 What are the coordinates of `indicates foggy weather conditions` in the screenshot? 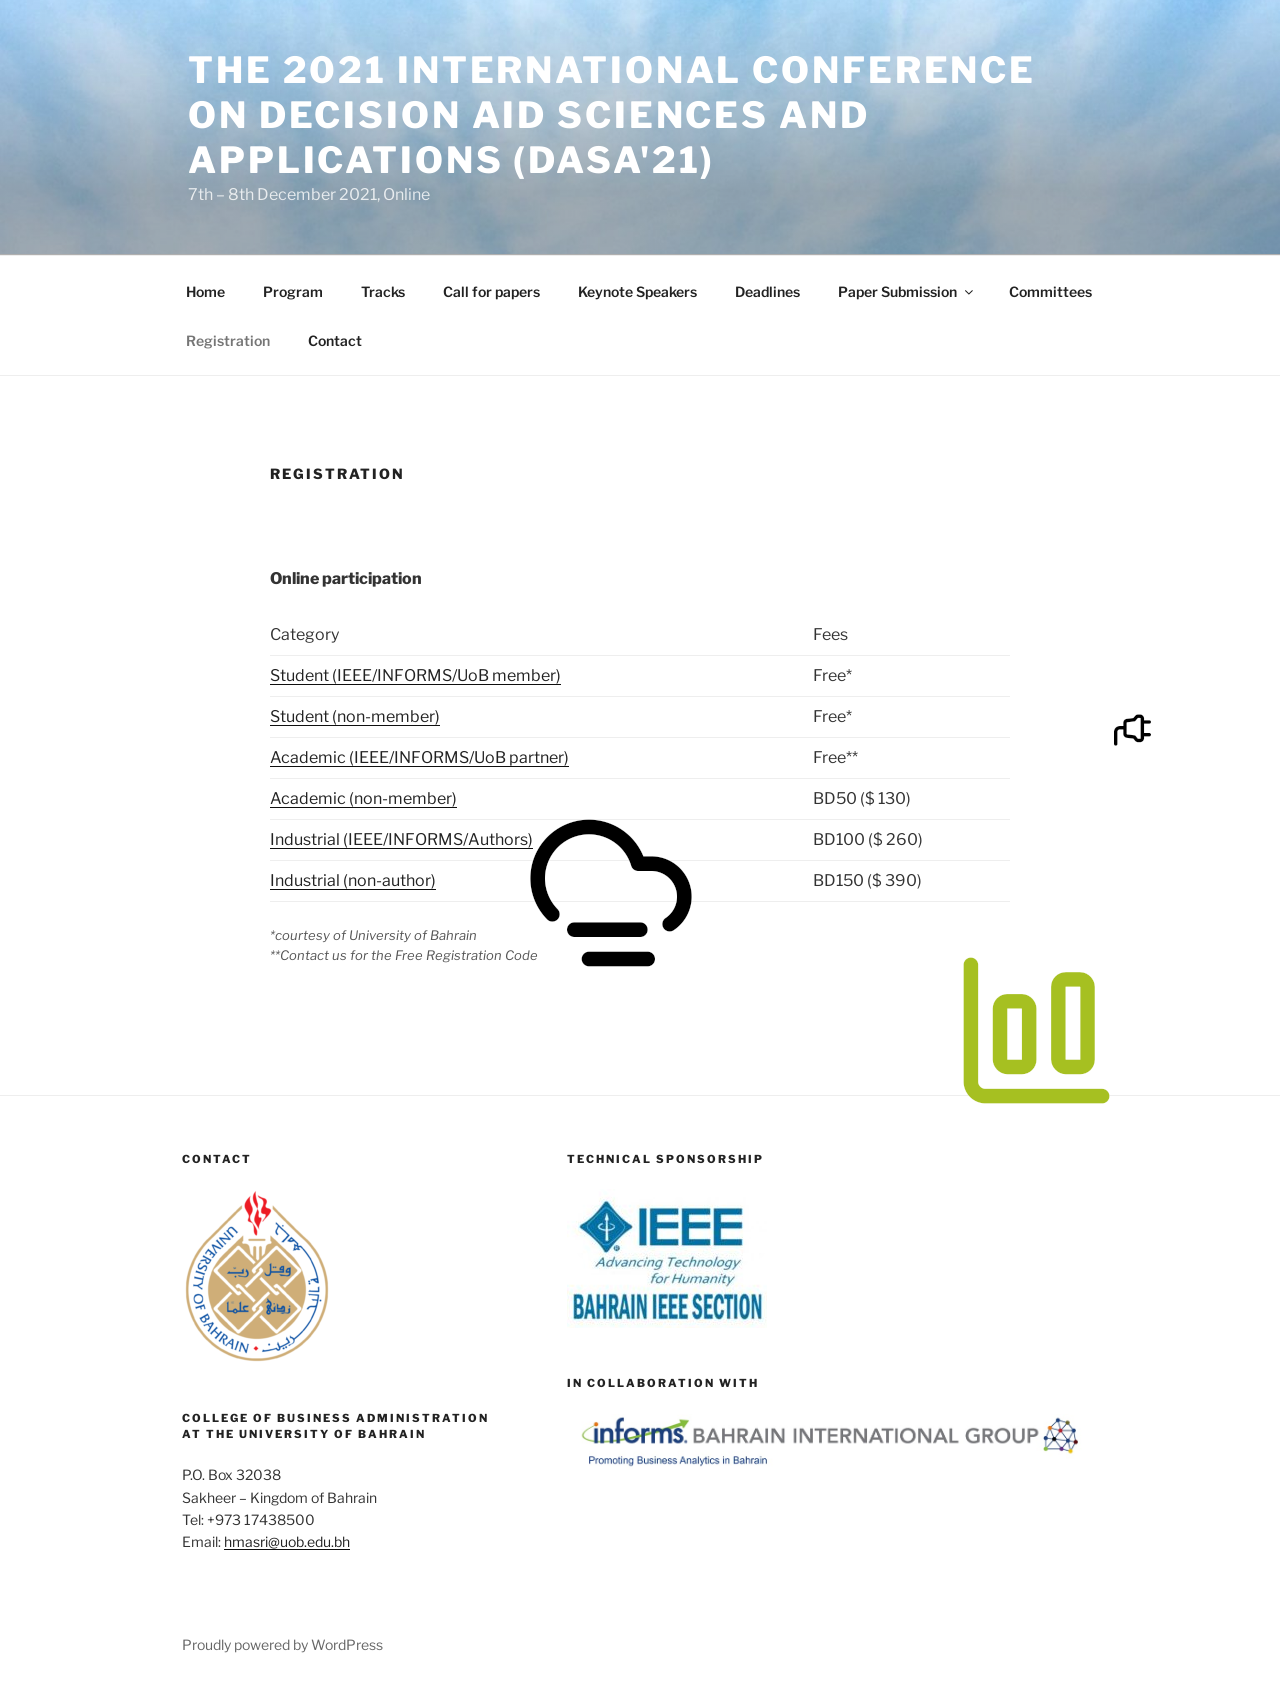 It's located at (611, 893).